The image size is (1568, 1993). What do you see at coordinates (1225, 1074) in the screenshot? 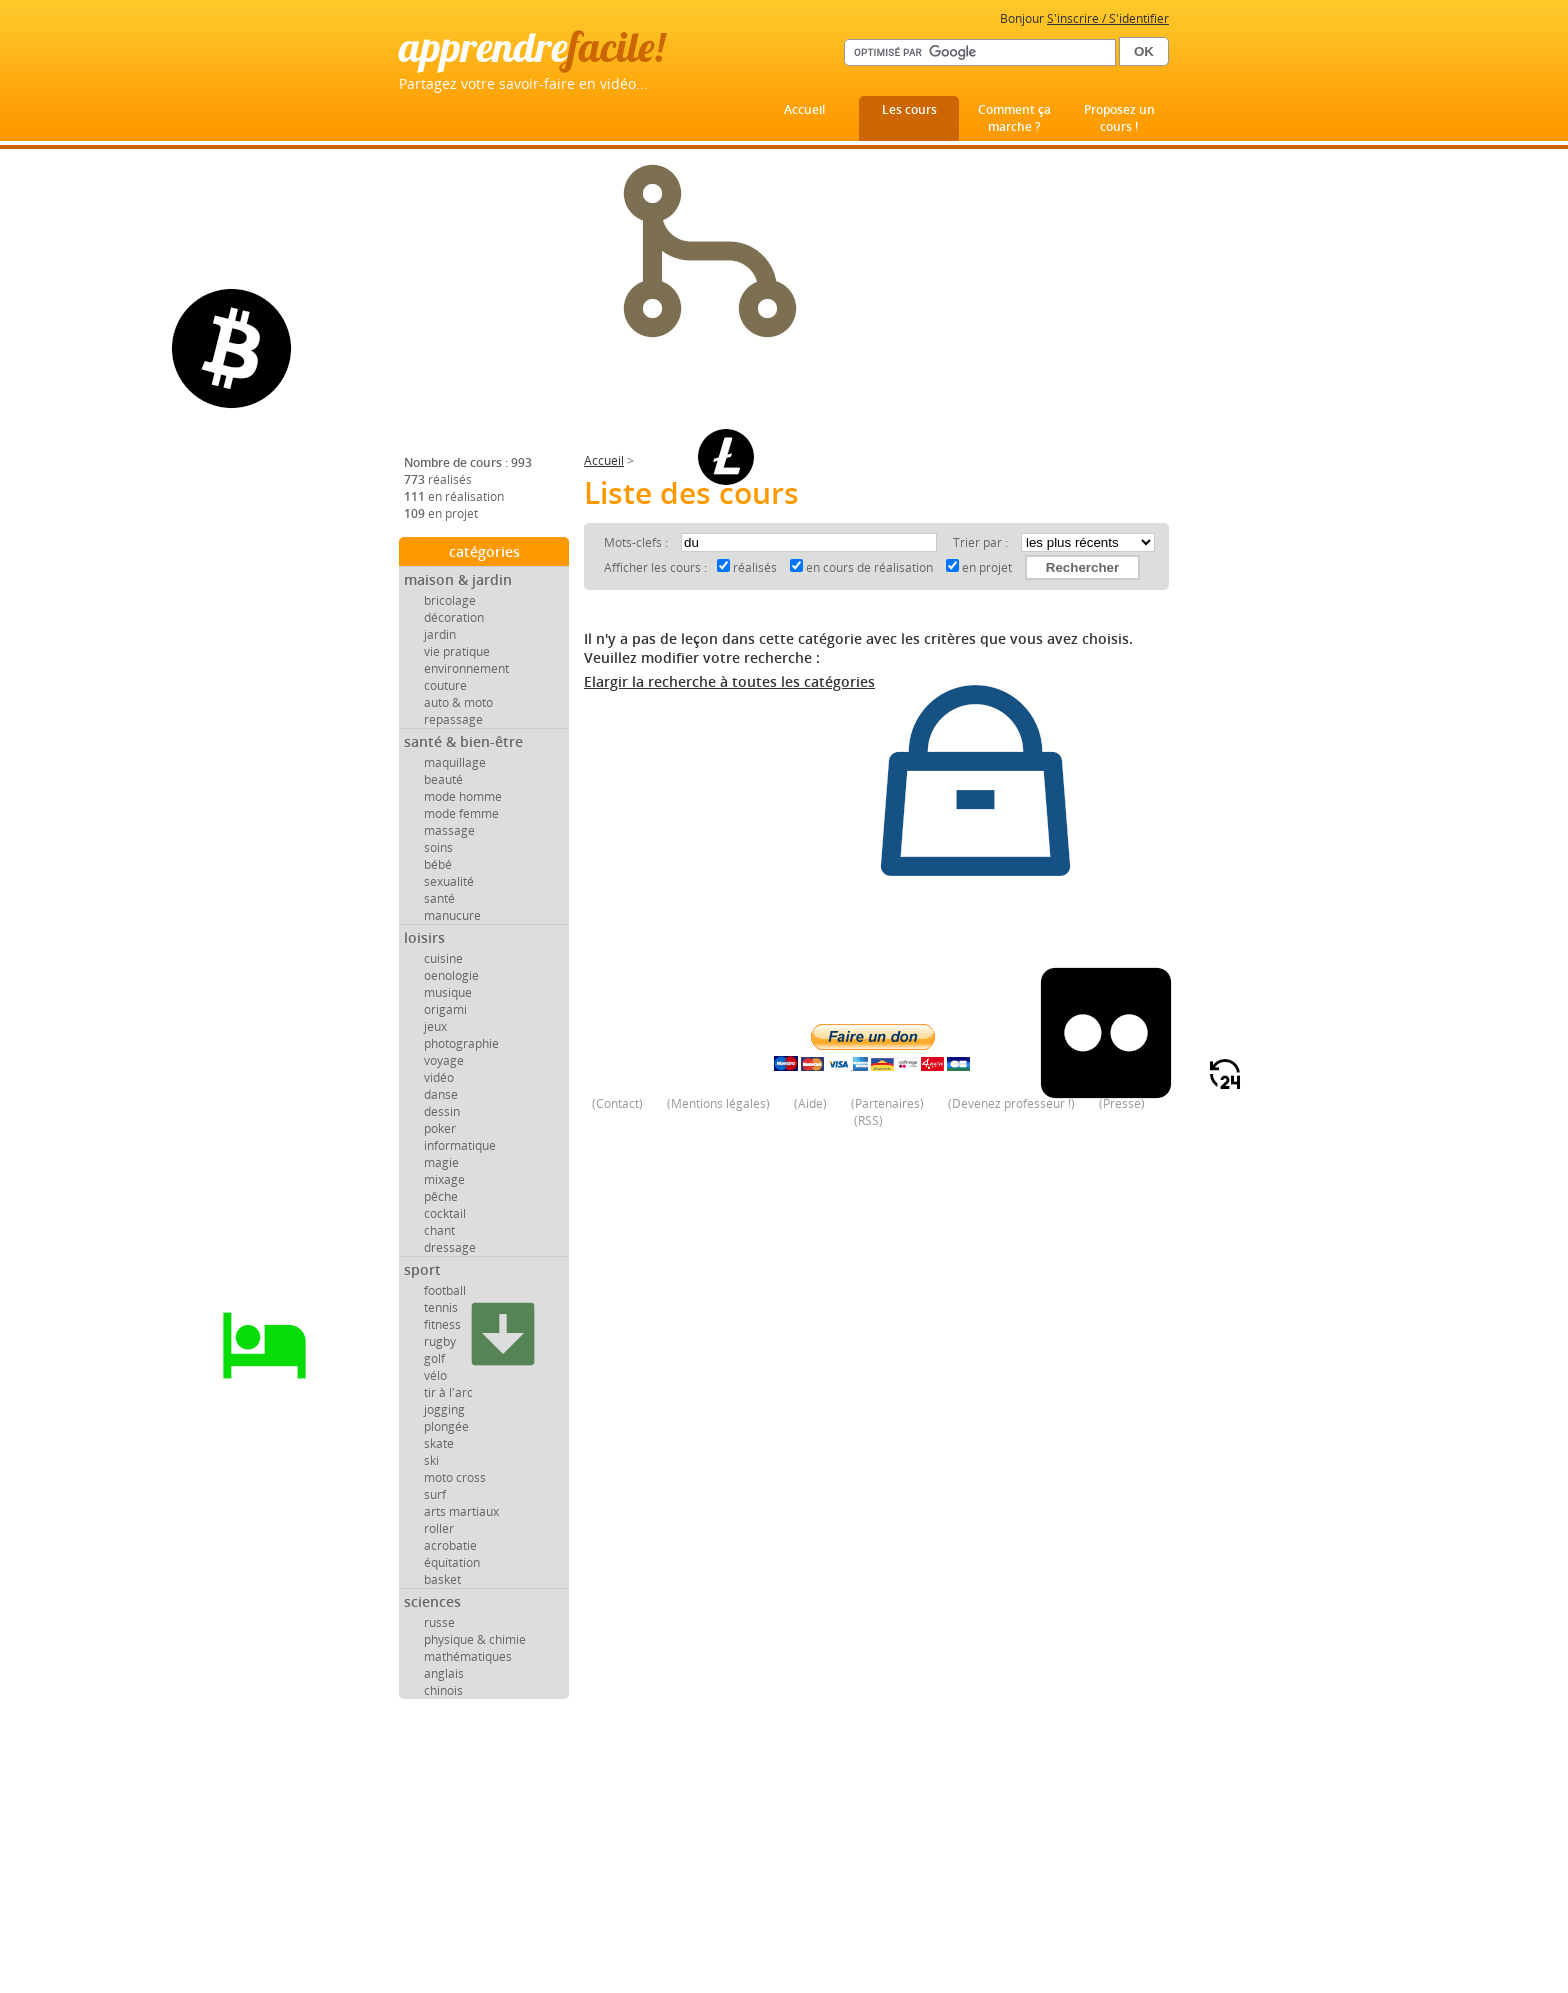
I see `indicates 24/7 availability or round-the-clock service` at bounding box center [1225, 1074].